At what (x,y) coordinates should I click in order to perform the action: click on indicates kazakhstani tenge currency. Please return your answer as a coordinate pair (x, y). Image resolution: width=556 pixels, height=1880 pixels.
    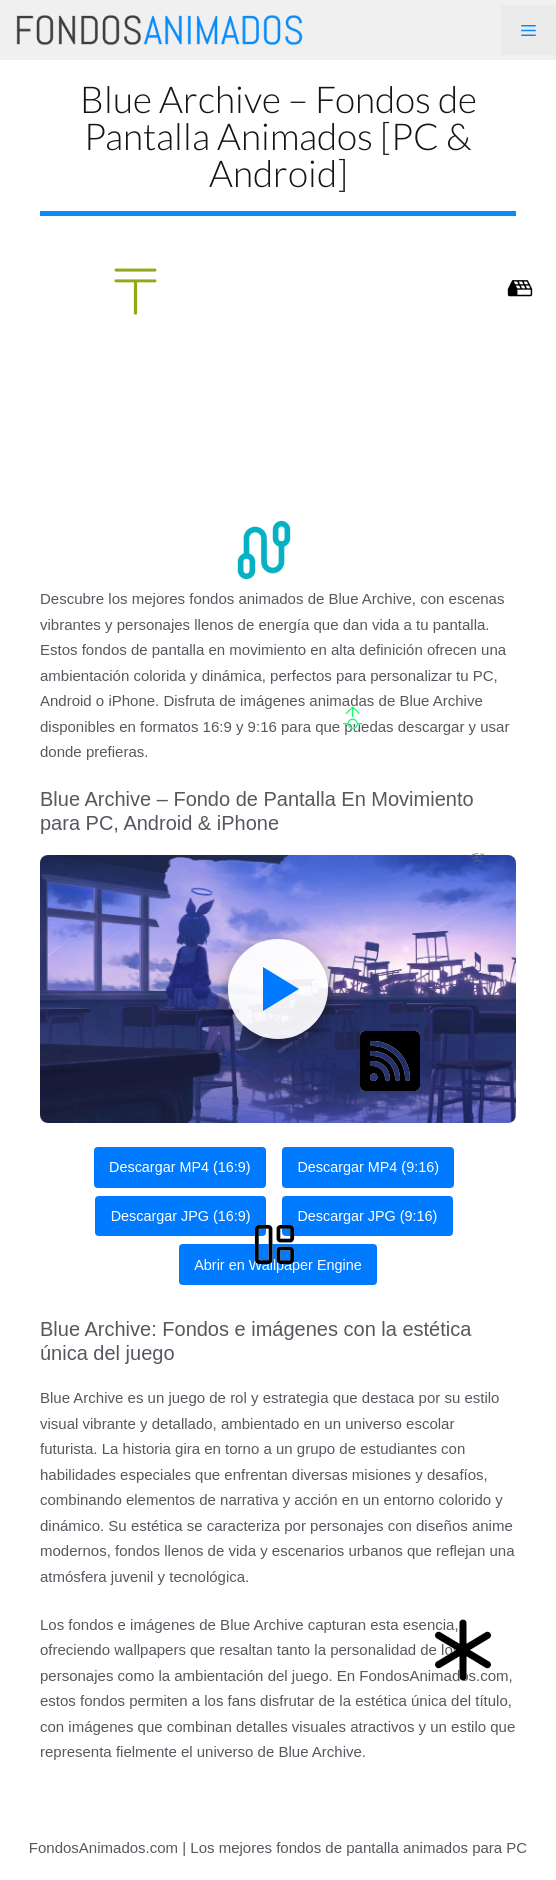
    Looking at the image, I should click on (135, 289).